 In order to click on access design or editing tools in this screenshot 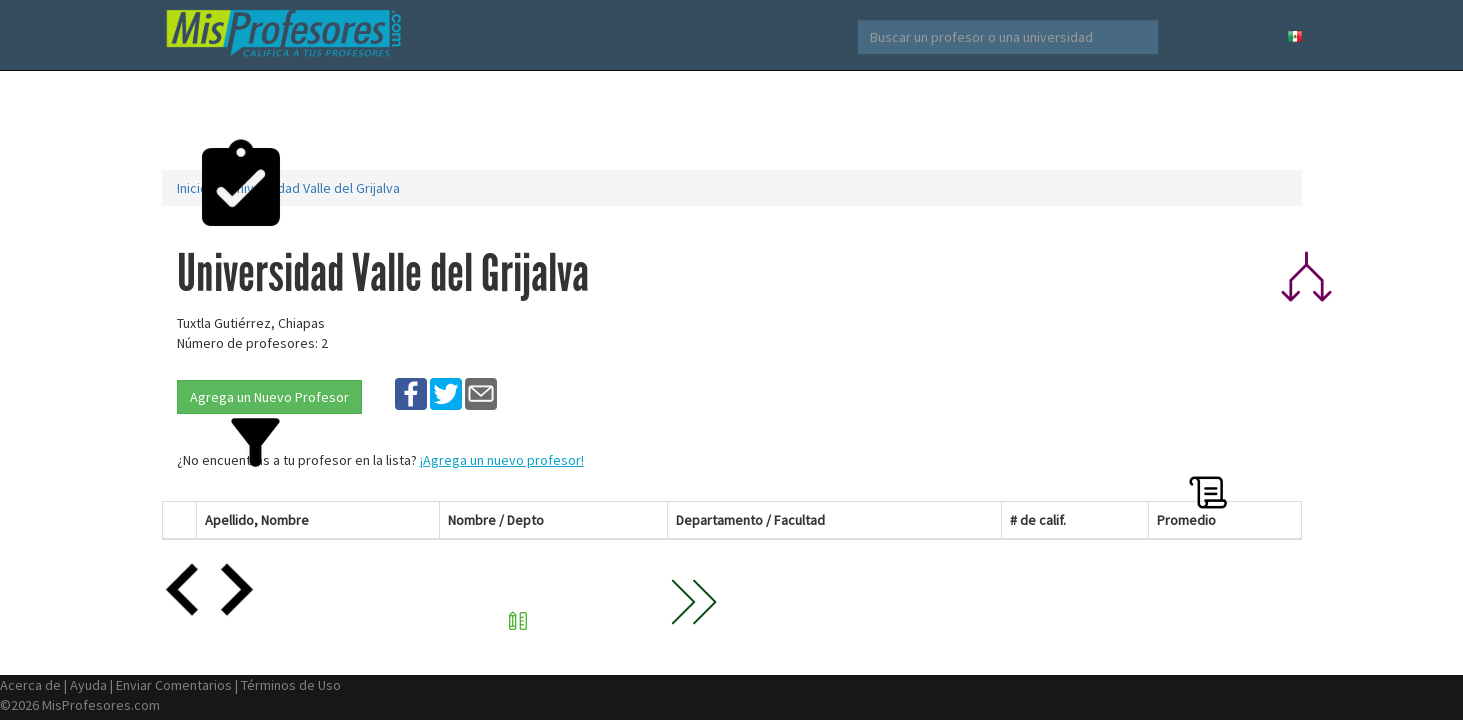, I will do `click(518, 621)`.